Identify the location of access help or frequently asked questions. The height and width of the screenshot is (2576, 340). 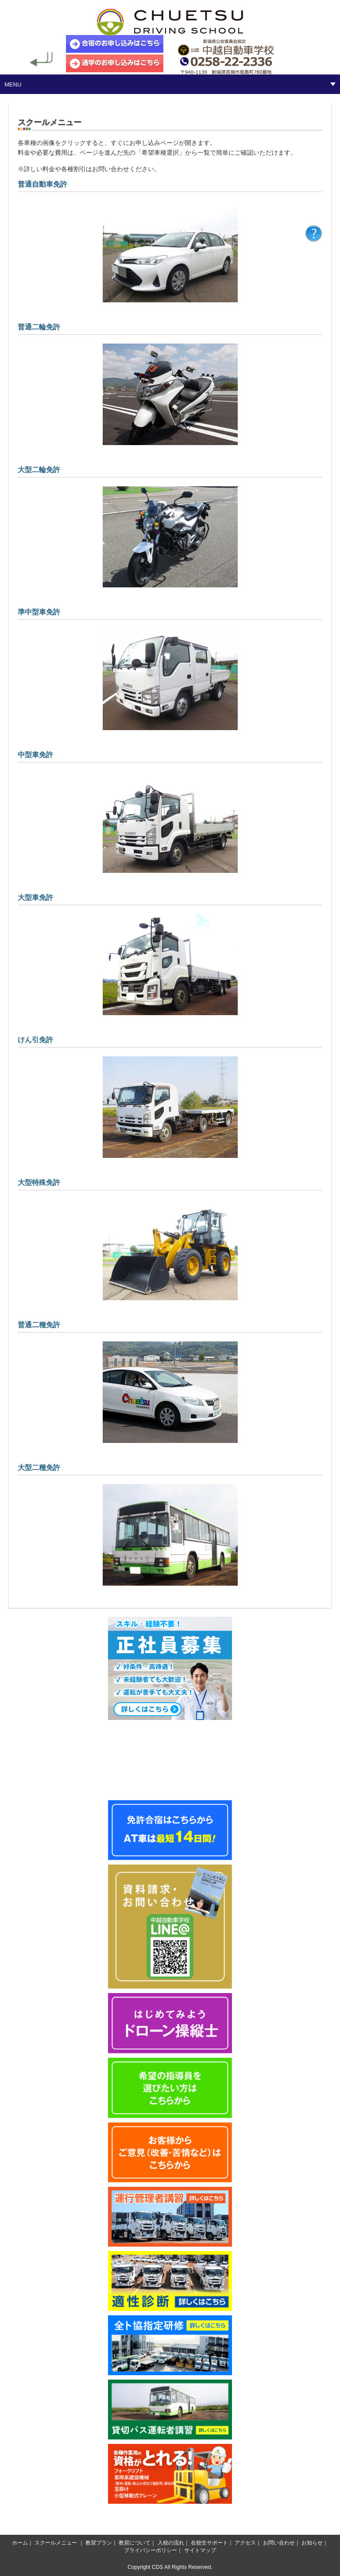
(313, 233).